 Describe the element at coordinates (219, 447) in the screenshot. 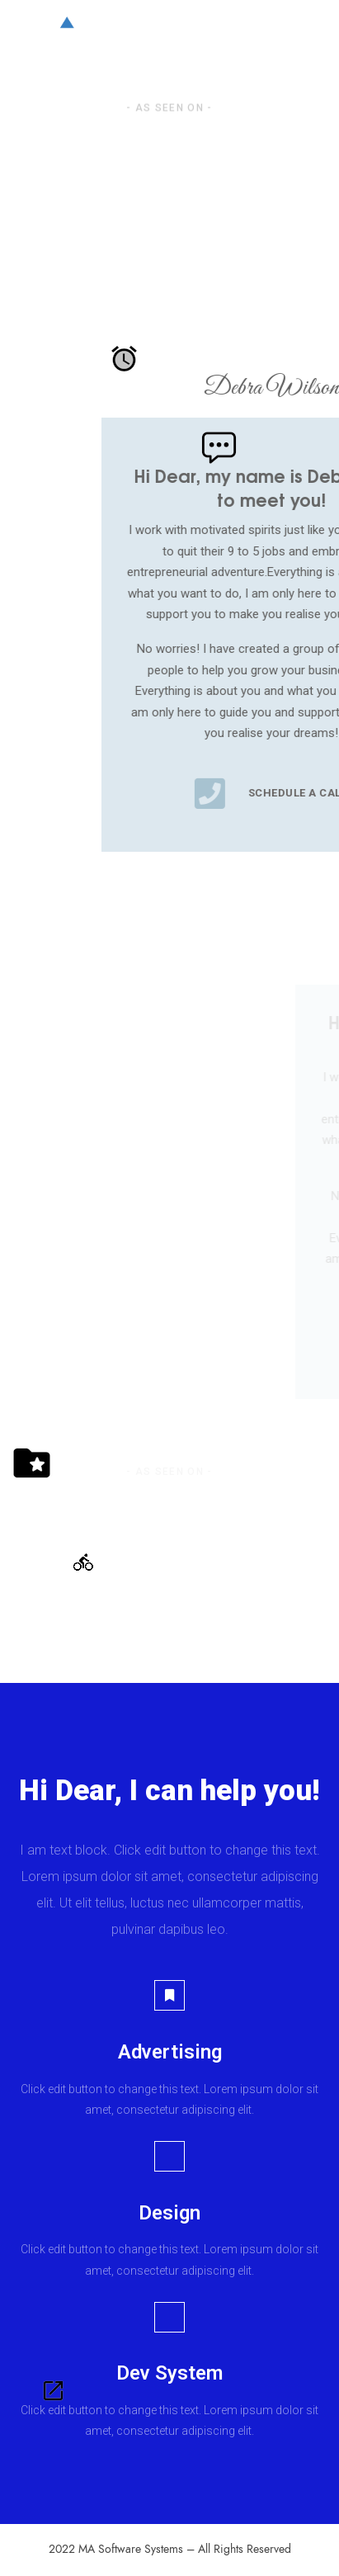

I see `open chat or messaging` at that location.